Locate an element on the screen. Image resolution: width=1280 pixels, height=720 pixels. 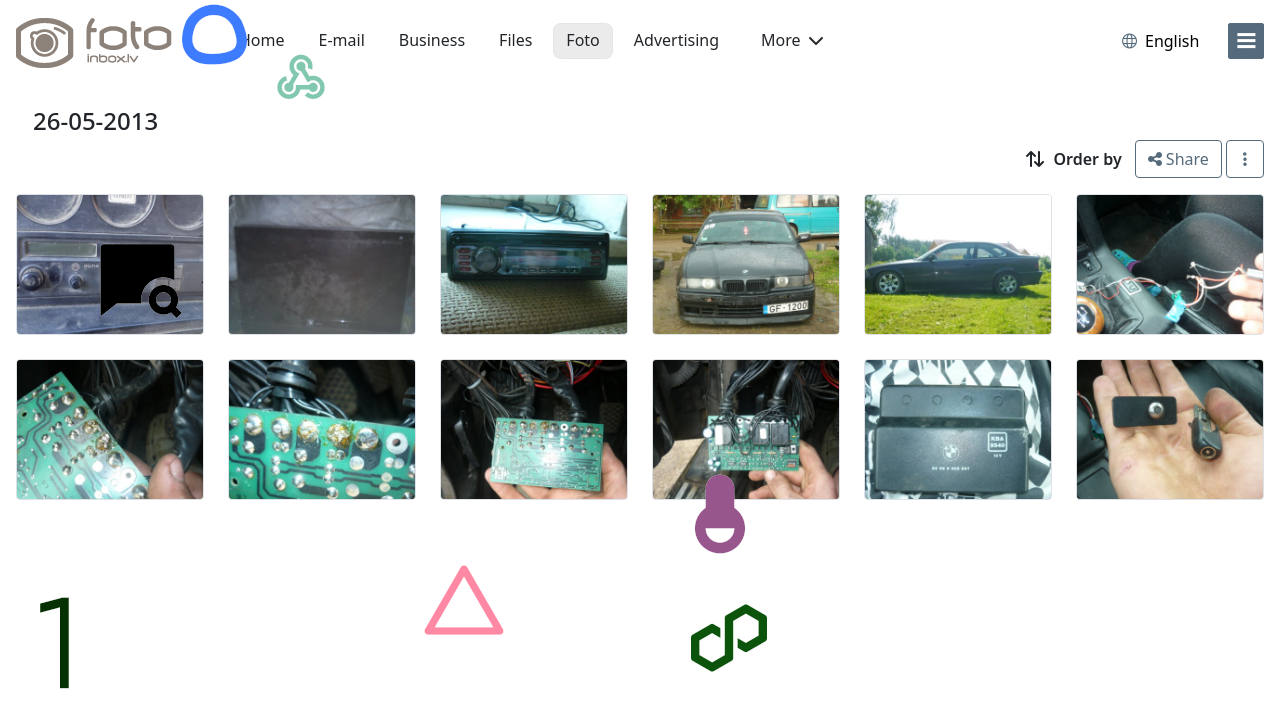
search through chat messages is located at coordinates (137, 277).